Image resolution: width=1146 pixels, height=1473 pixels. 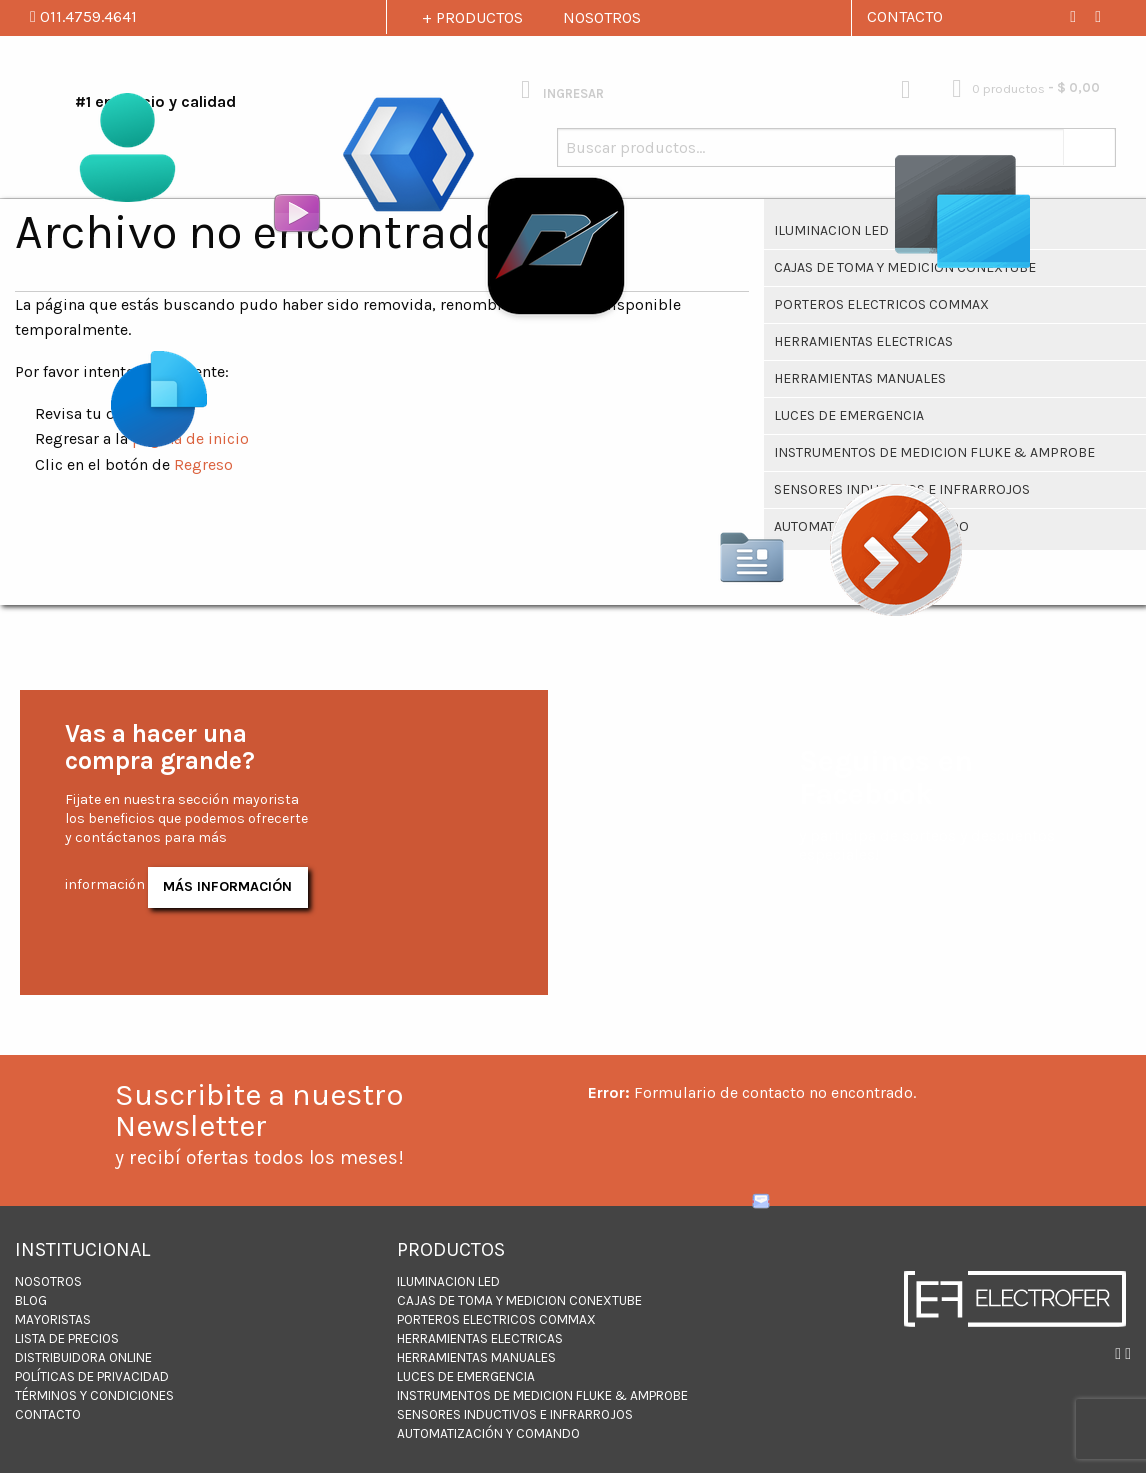 What do you see at coordinates (408, 154) in the screenshot?
I see `open the interface settings application` at bounding box center [408, 154].